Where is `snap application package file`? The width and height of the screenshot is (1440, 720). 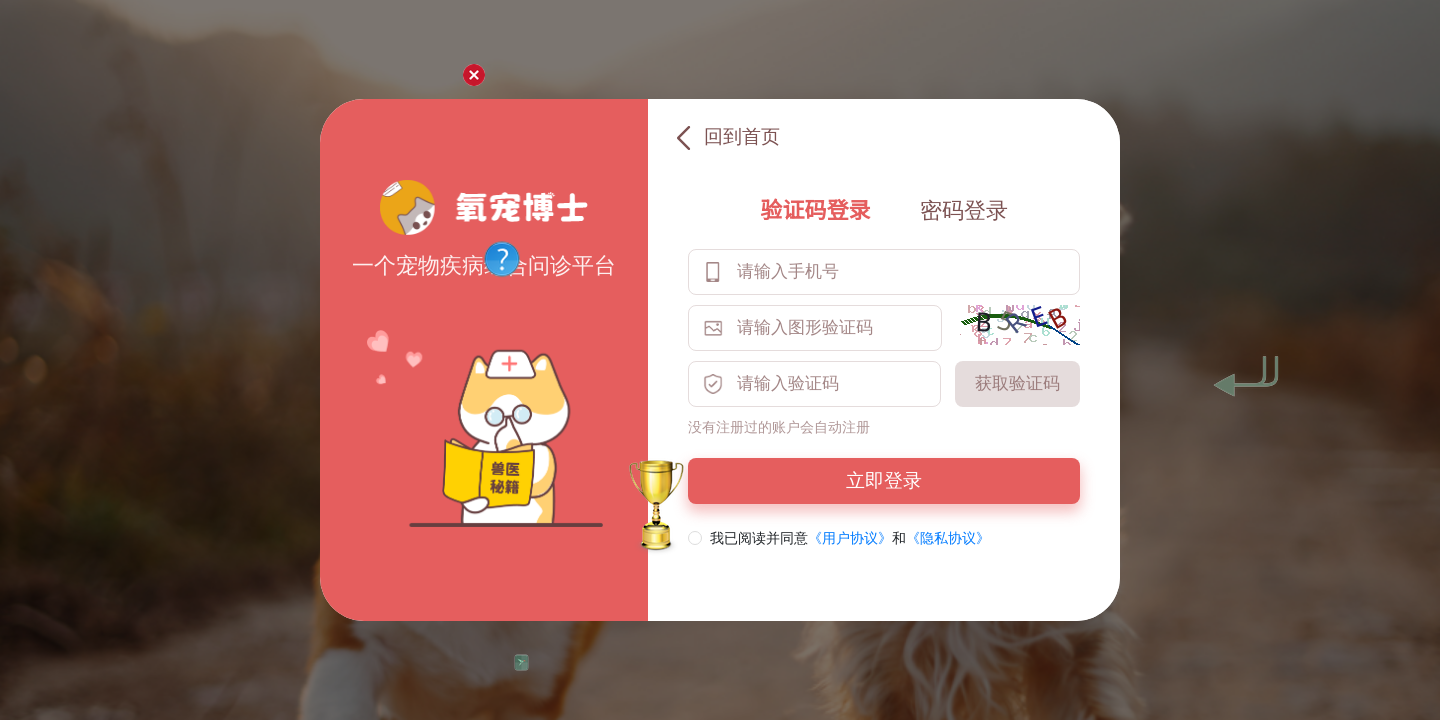
snap application package file is located at coordinates (521, 662).